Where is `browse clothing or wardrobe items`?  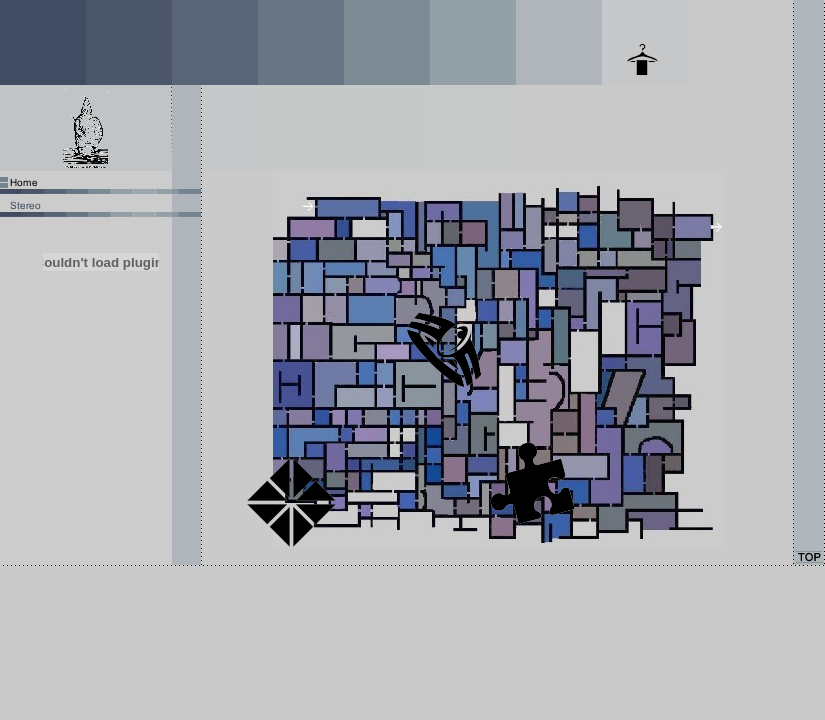
browse clothing or wardrobe items is located at coordinates (642, 59).